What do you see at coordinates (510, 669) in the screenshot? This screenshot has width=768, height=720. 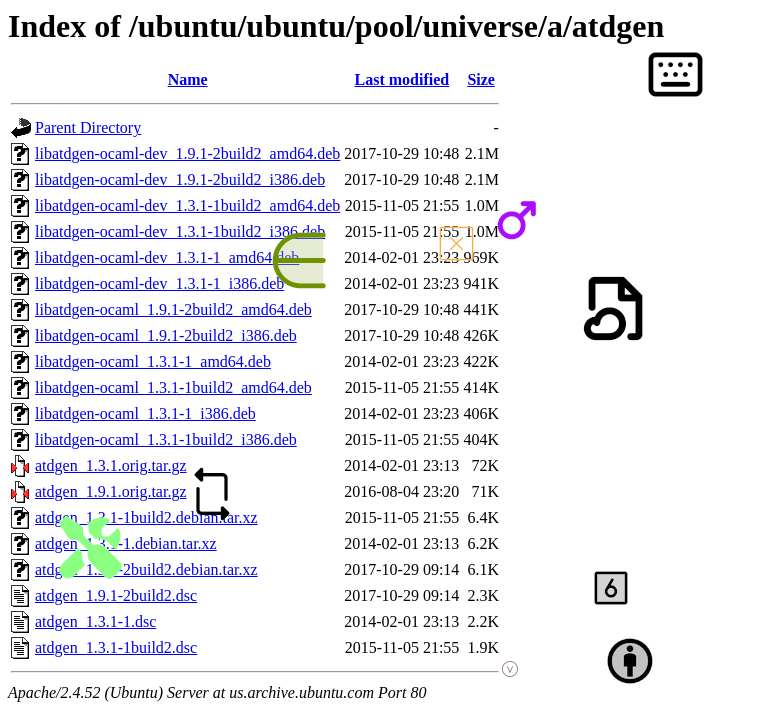 I see `indicates items or options starting with the letter V` at bounding box center [510, 669].